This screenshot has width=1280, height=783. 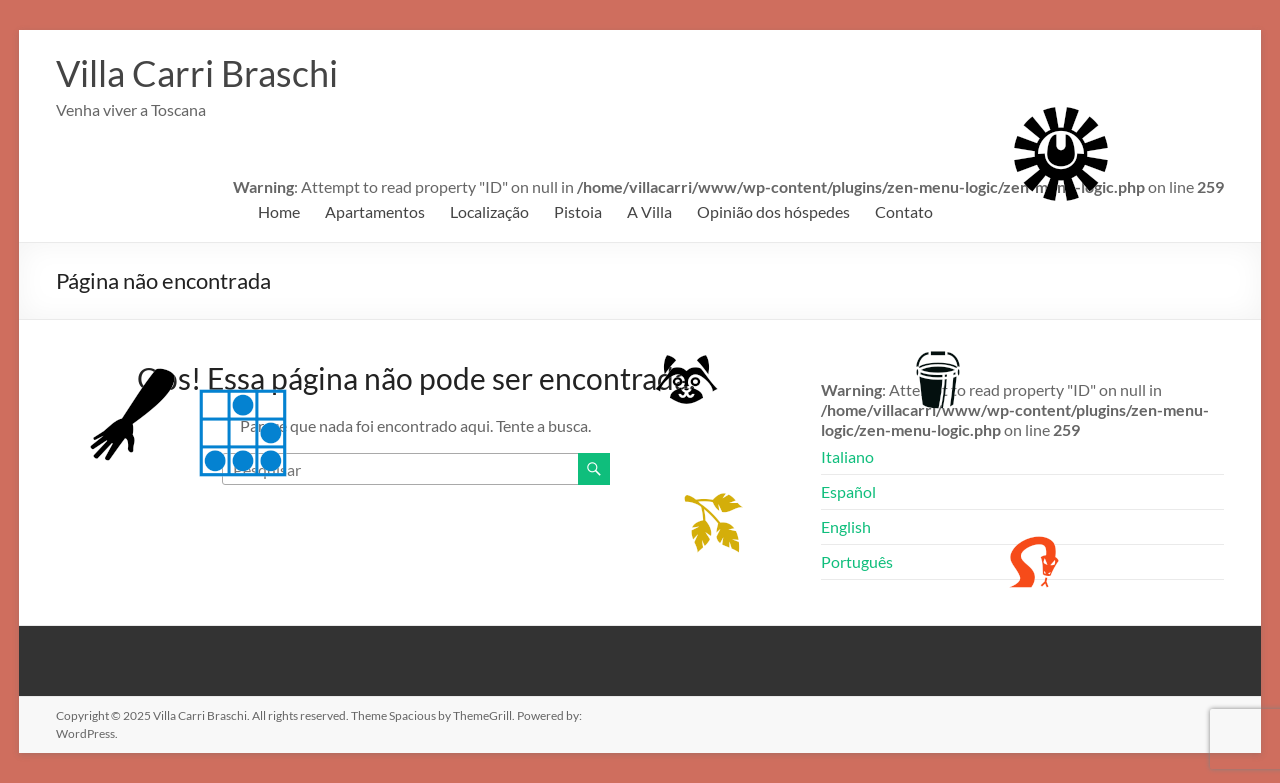 I want to click on empty inventory slot or container, so click(x=938, y=378).